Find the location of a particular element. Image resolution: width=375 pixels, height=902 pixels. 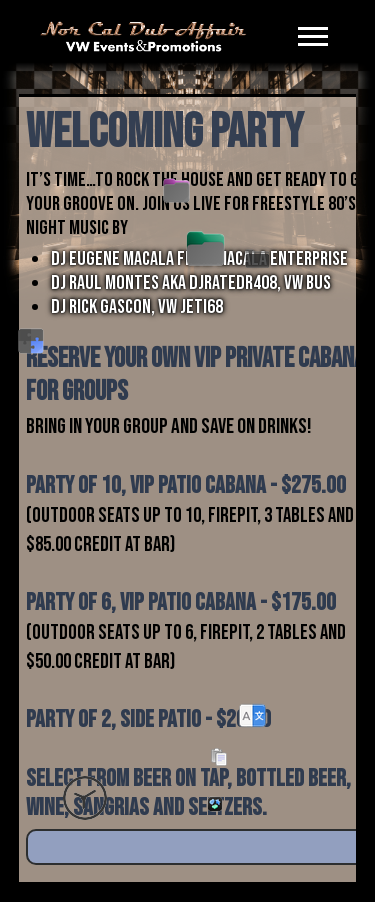

access language and region settings is located at coordinates (252, 715).